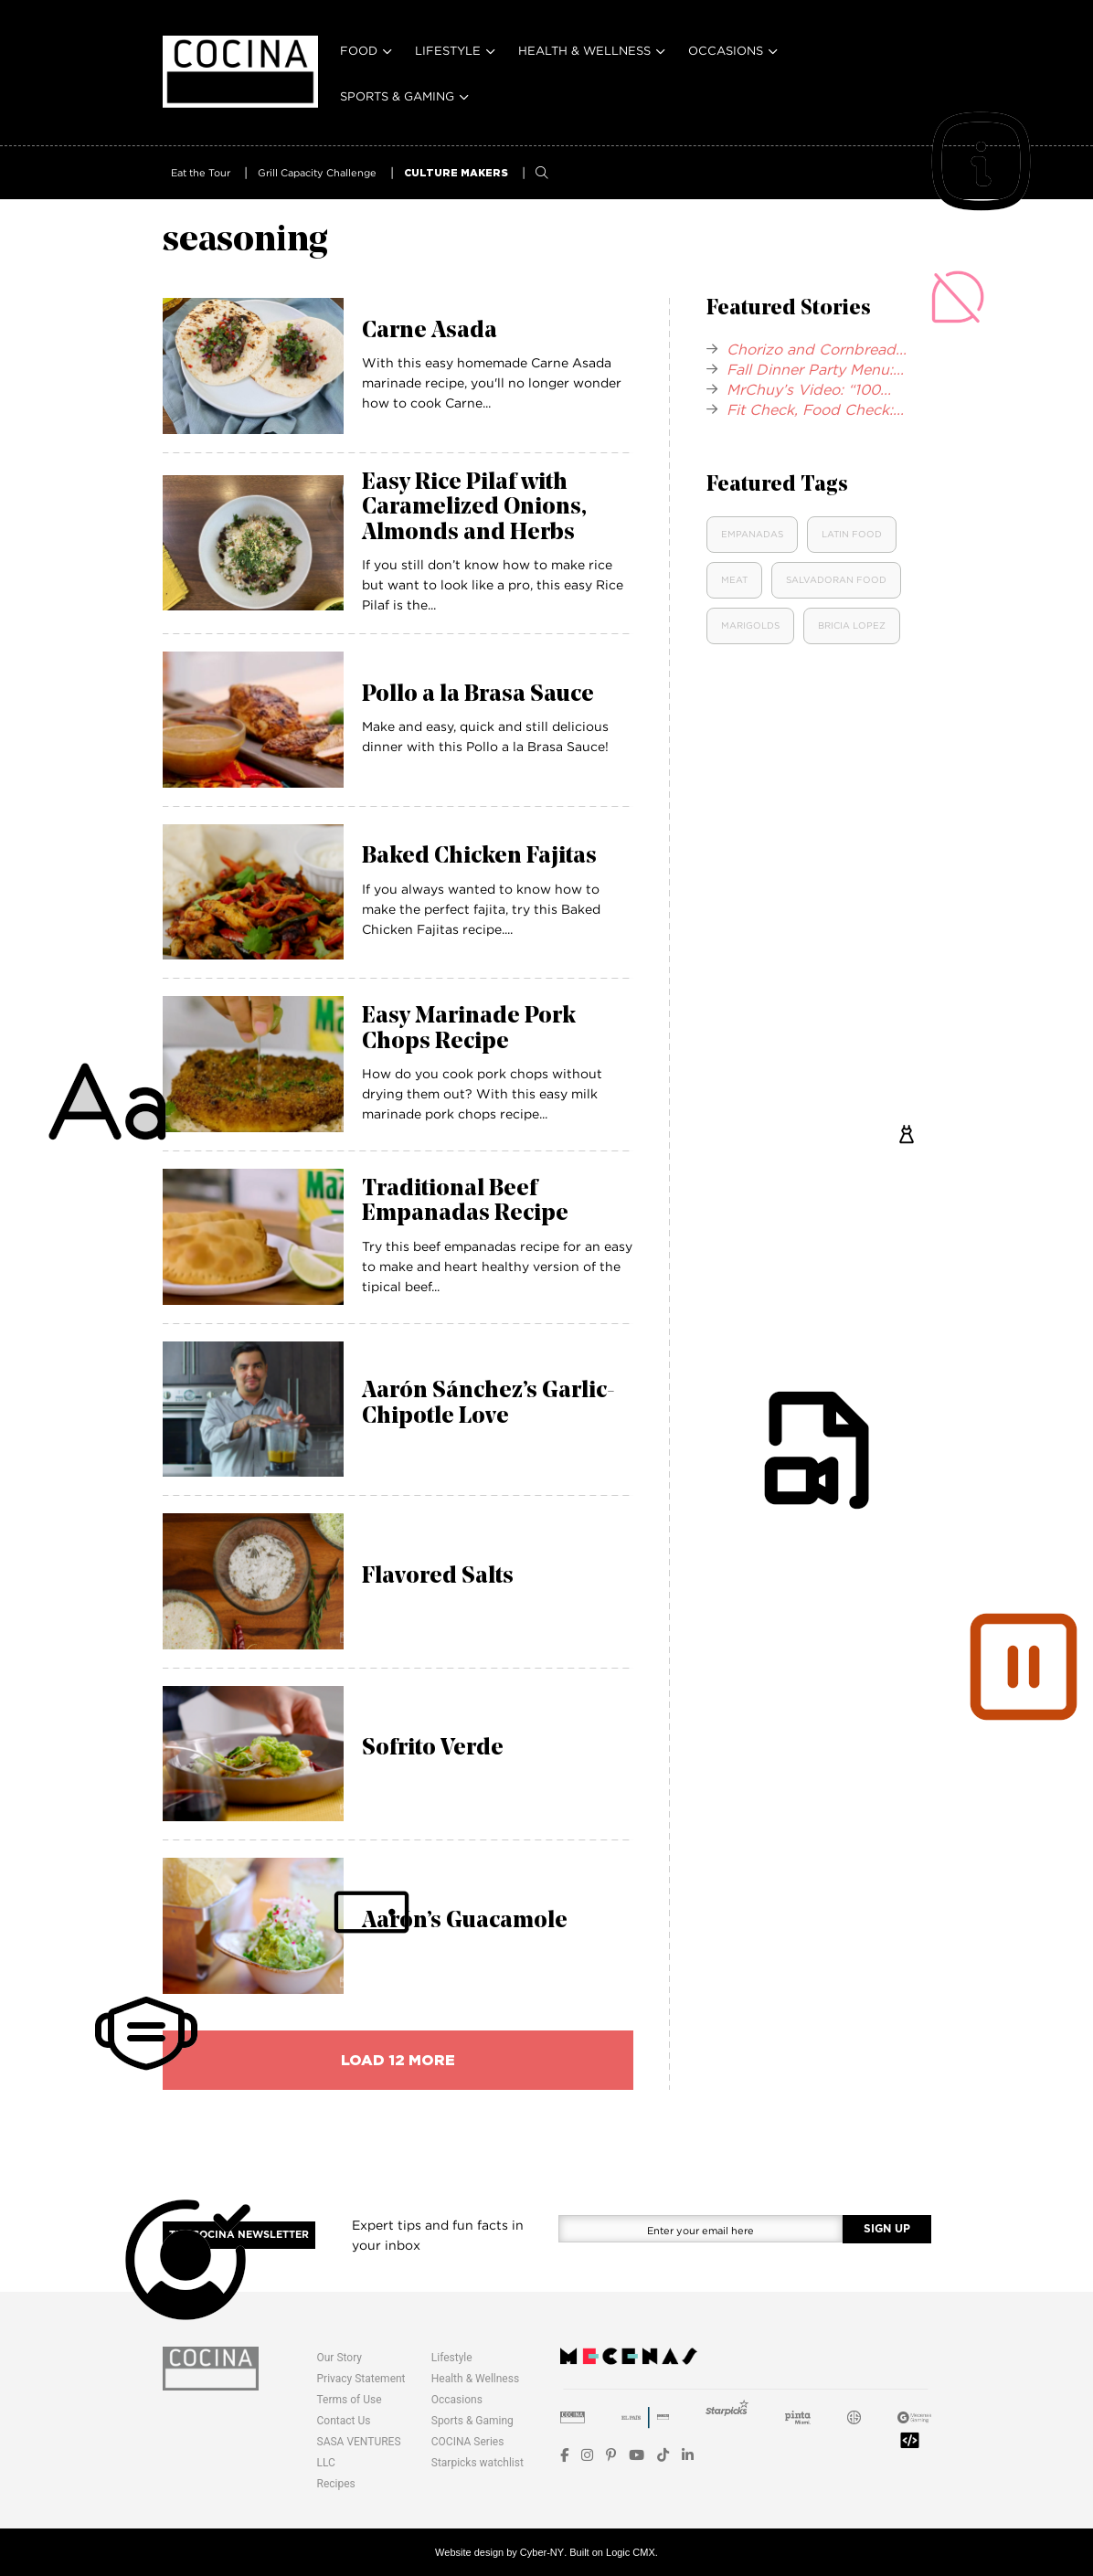 The height and width of the screenshot is (2576, 1093). I want to click on view or edit source code, so click(909, 2440).